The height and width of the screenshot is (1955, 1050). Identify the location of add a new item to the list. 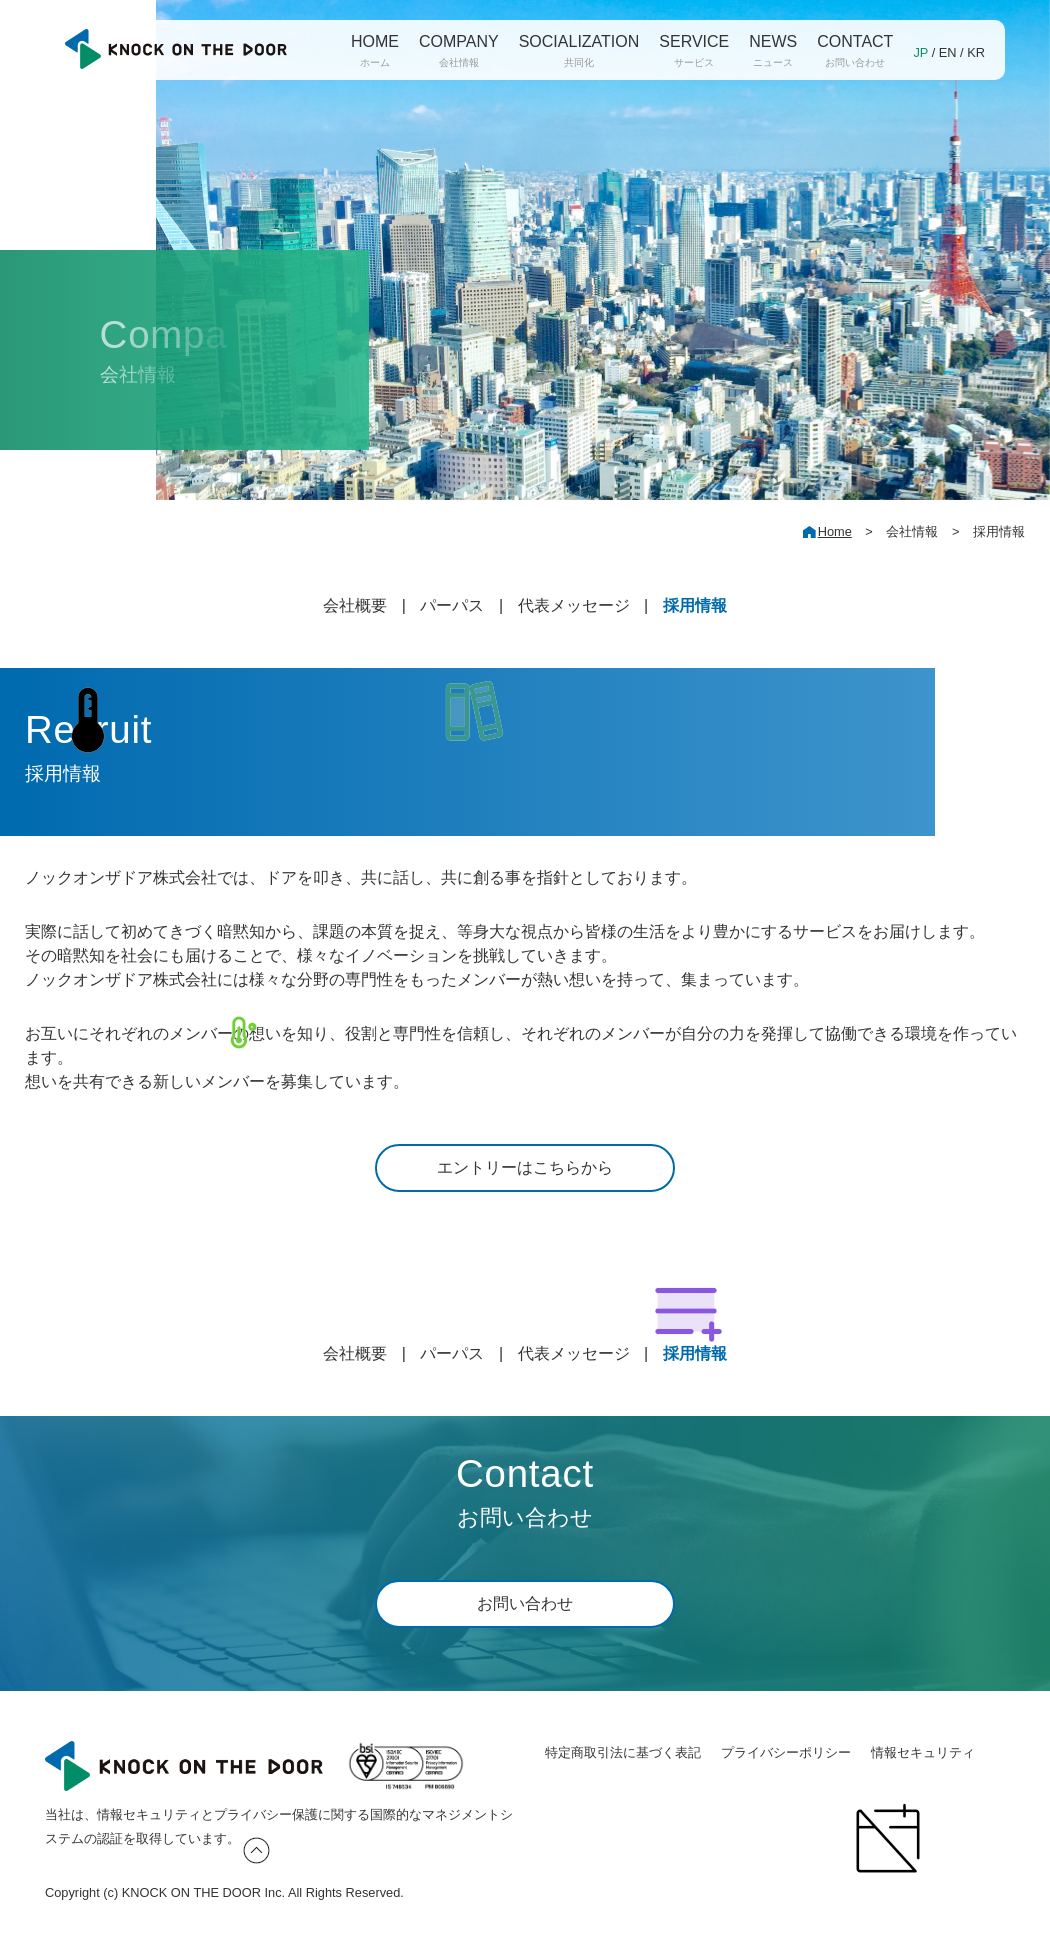
(686, 1311).